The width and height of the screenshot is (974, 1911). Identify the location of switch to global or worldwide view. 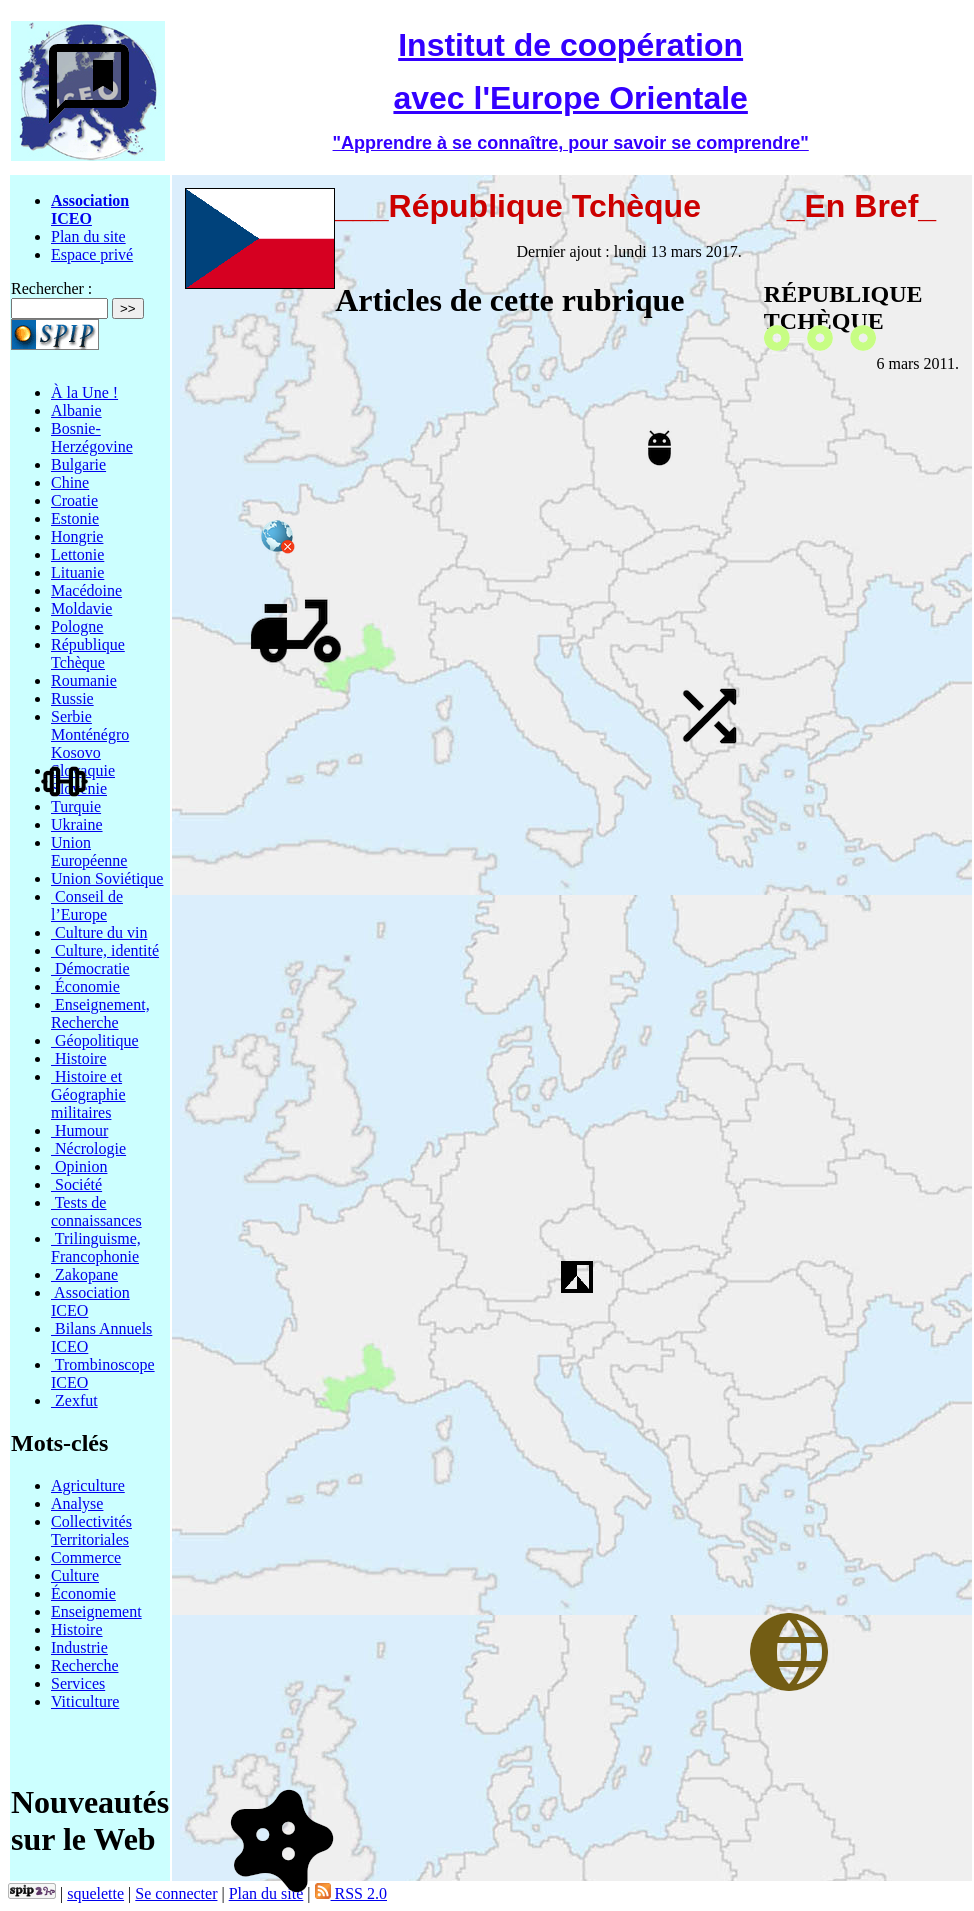
(789, 1652).